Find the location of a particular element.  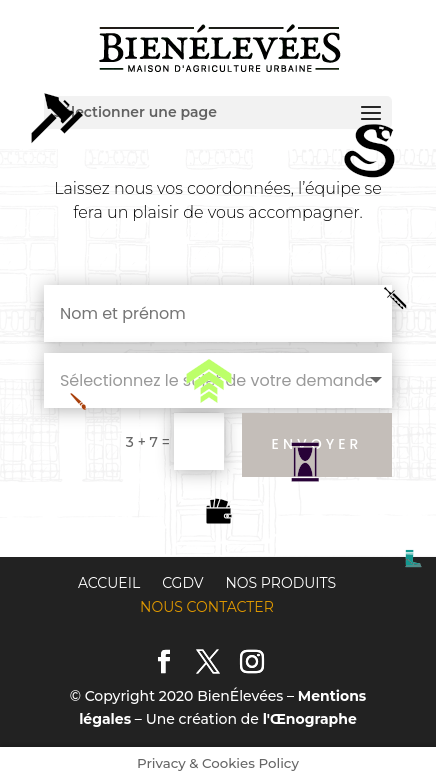

select crocodile-themed sword weapon is located at coordinates (395, 298).